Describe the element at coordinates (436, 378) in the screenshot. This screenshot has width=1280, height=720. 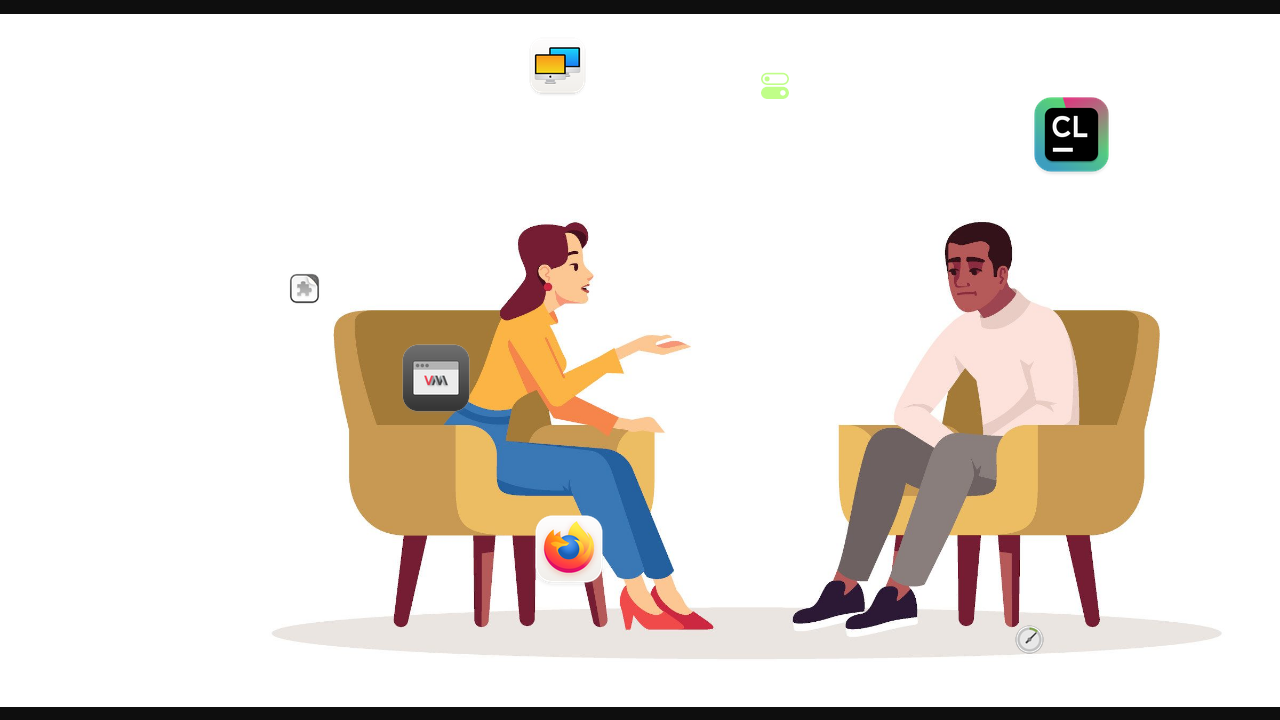
I see `open virtual machine preferences` at that location.